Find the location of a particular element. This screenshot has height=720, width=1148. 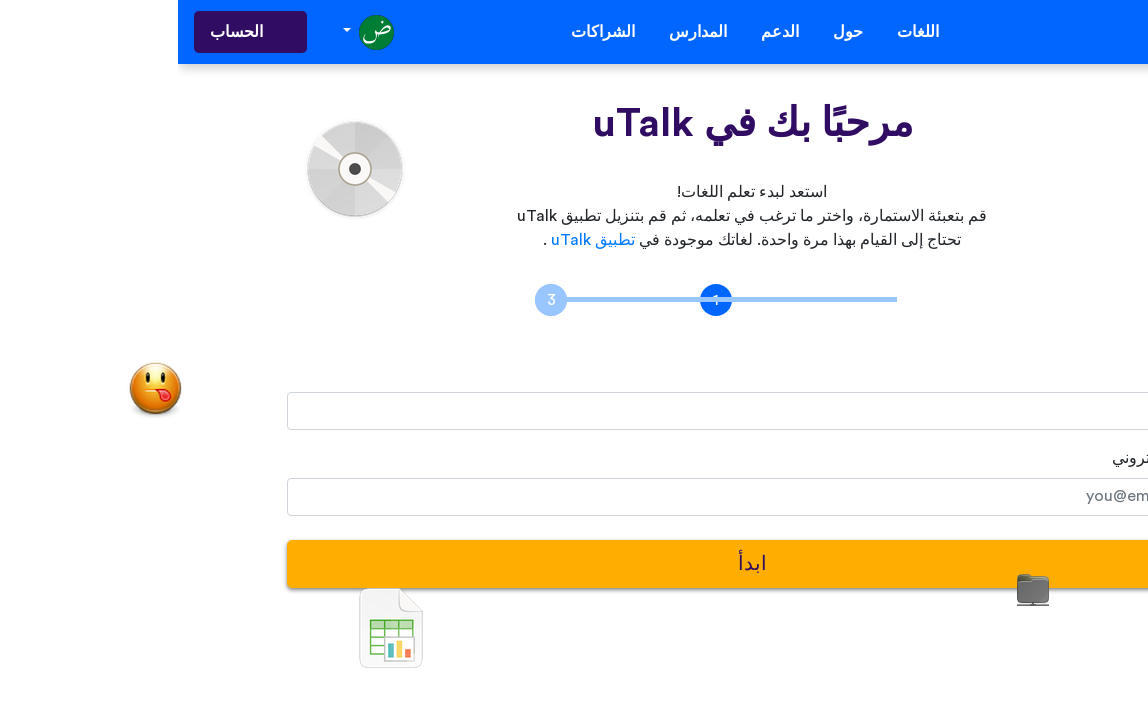

indicates a playful or teasing tone in messaging is located at coordinates (156, 389).